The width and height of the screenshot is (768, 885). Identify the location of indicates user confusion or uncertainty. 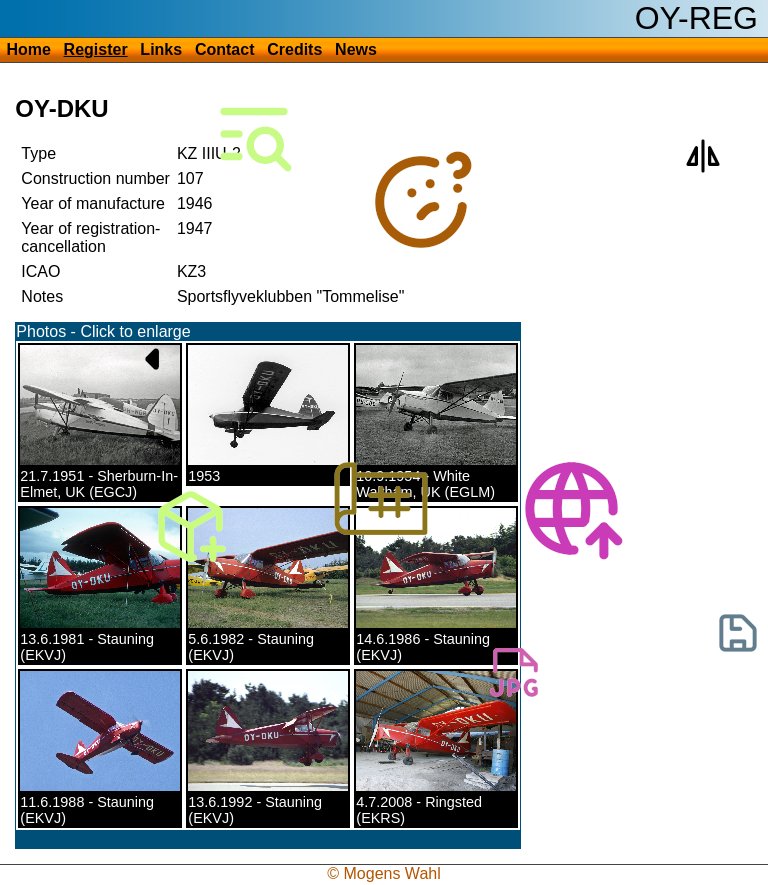
(421, 202).